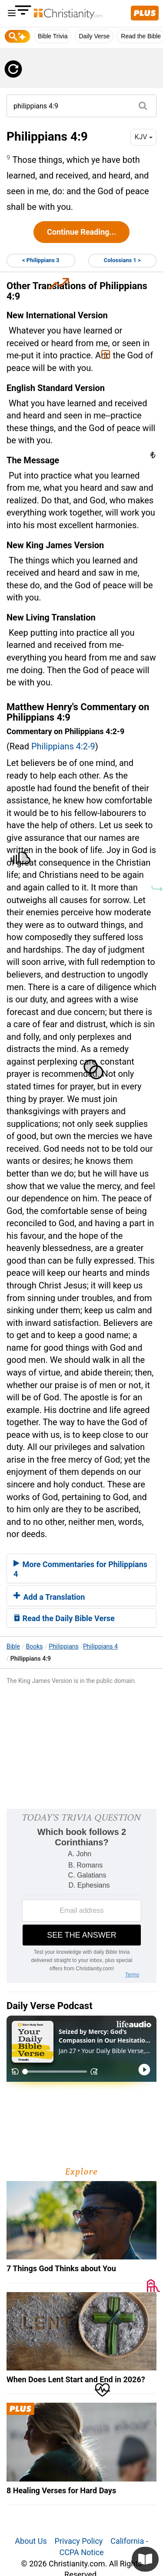  Describe the element at coordinates (23, 10) in the screenshot. I see `filter or sort list items` at that location.